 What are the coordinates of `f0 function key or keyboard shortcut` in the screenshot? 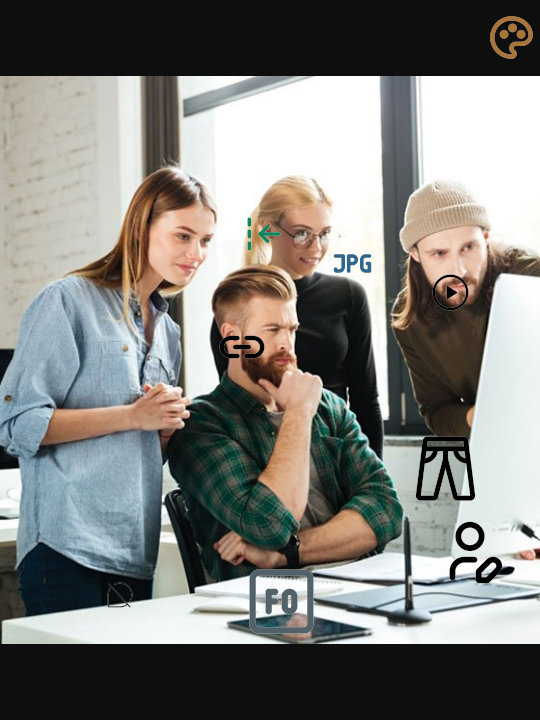 It's located at (281, 601).